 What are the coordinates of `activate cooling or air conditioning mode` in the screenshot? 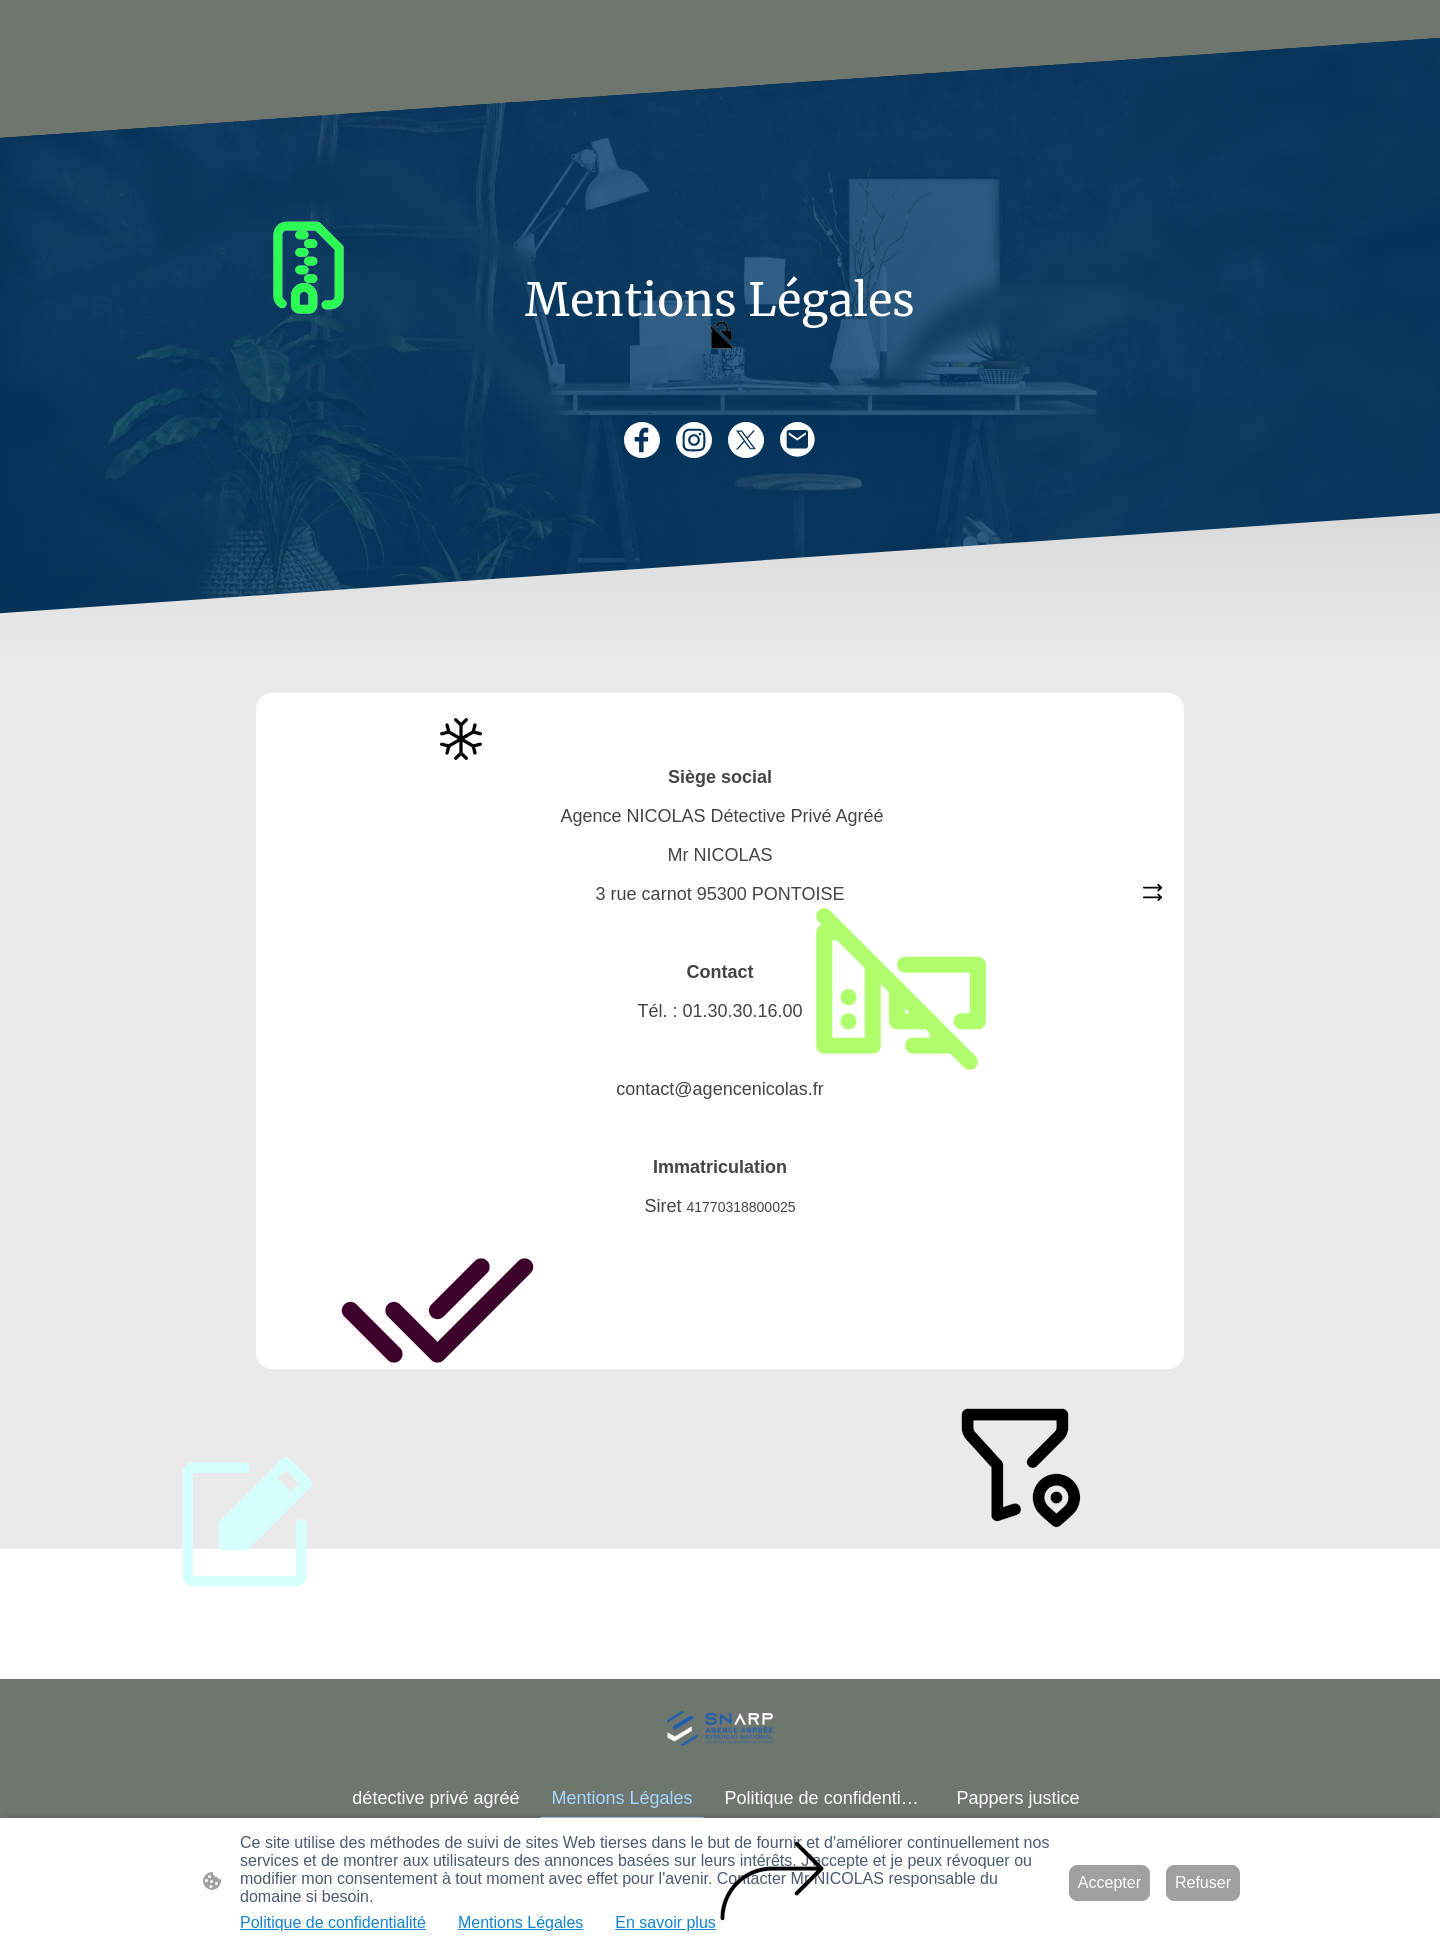 It's located at (461, 739).